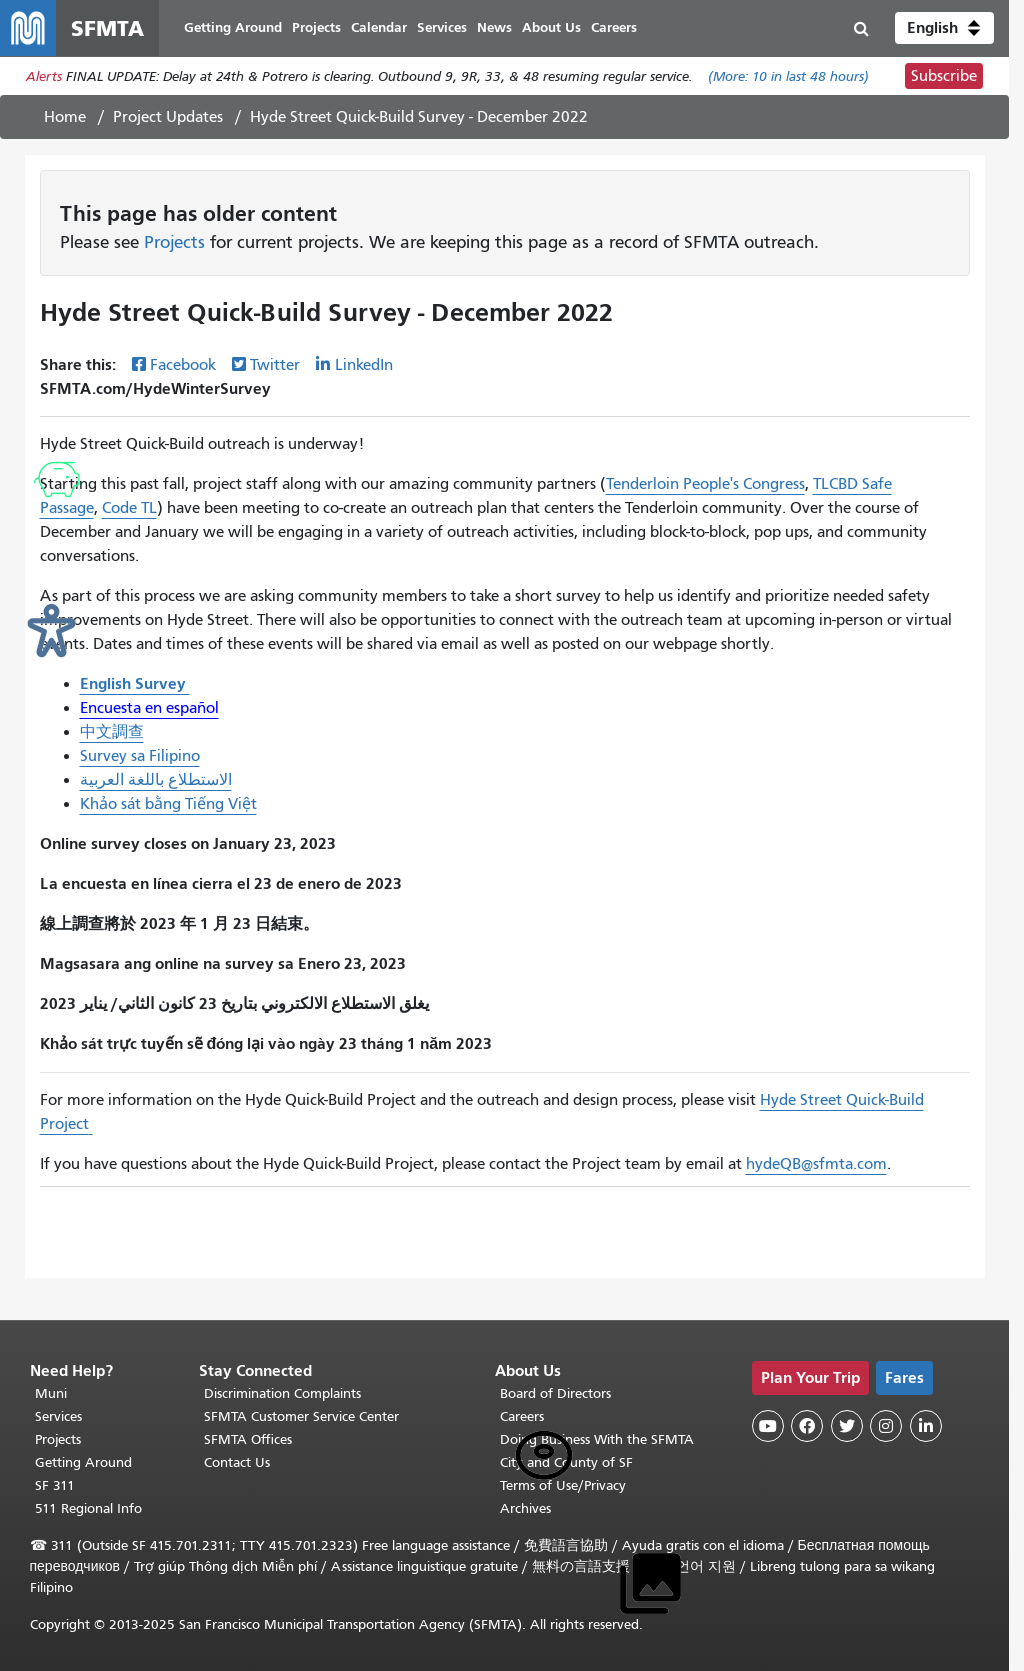  I want to click on select a 3D torus shape in modeling software, so click(544, 1454).